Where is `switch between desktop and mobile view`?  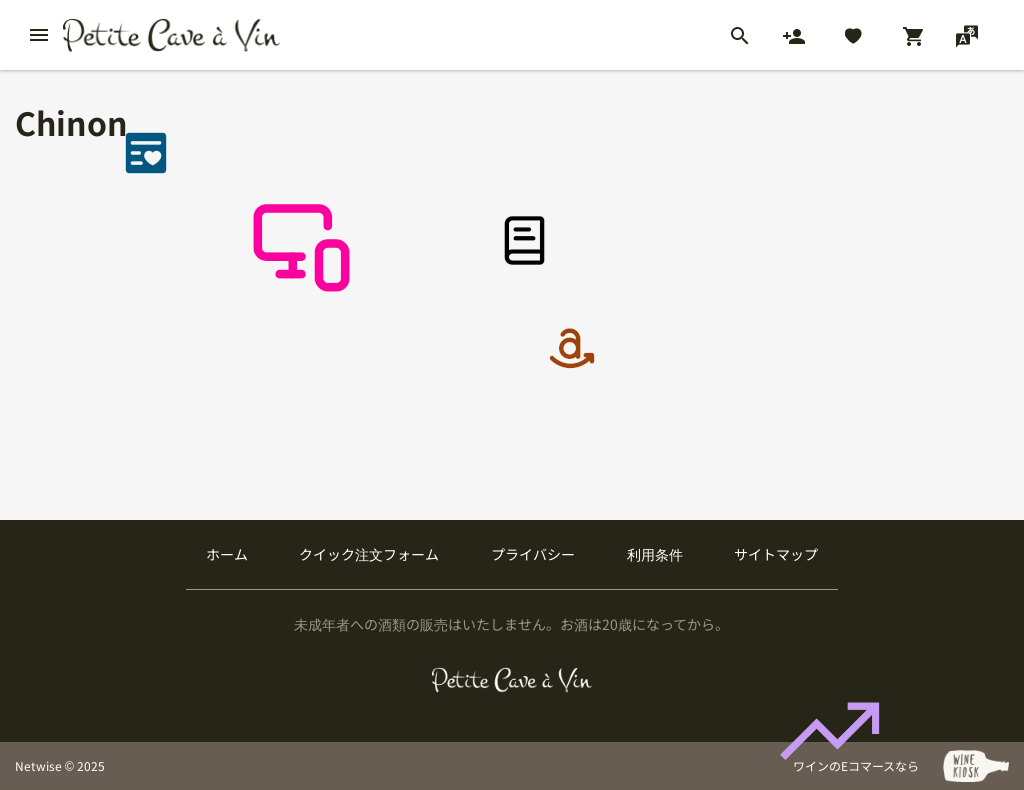
switch between desktop and mobile view is located at coordinates (301, 243).